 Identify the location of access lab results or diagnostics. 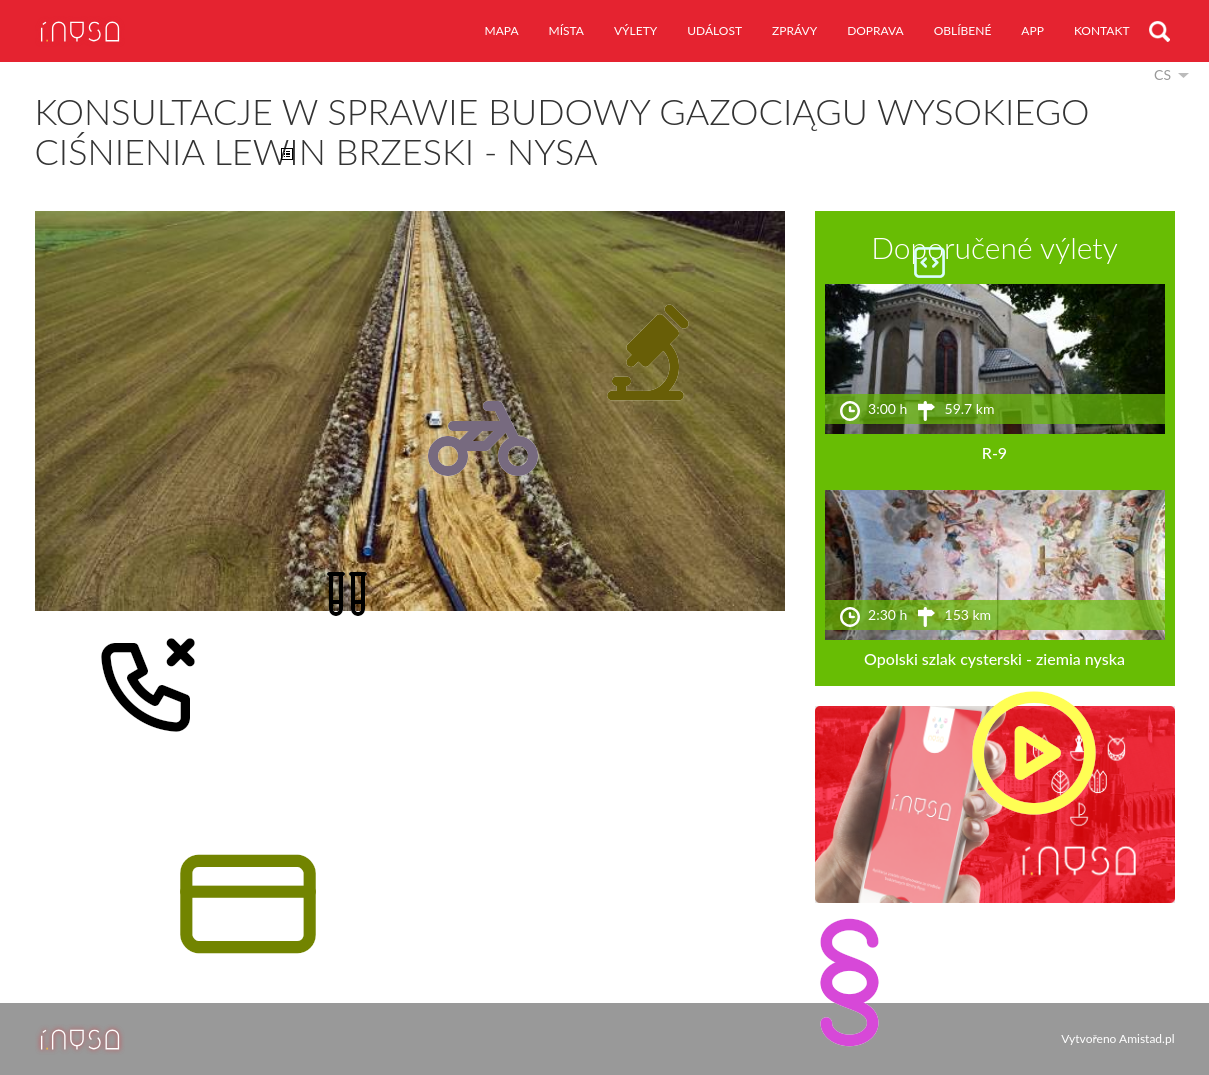
(347, 594).